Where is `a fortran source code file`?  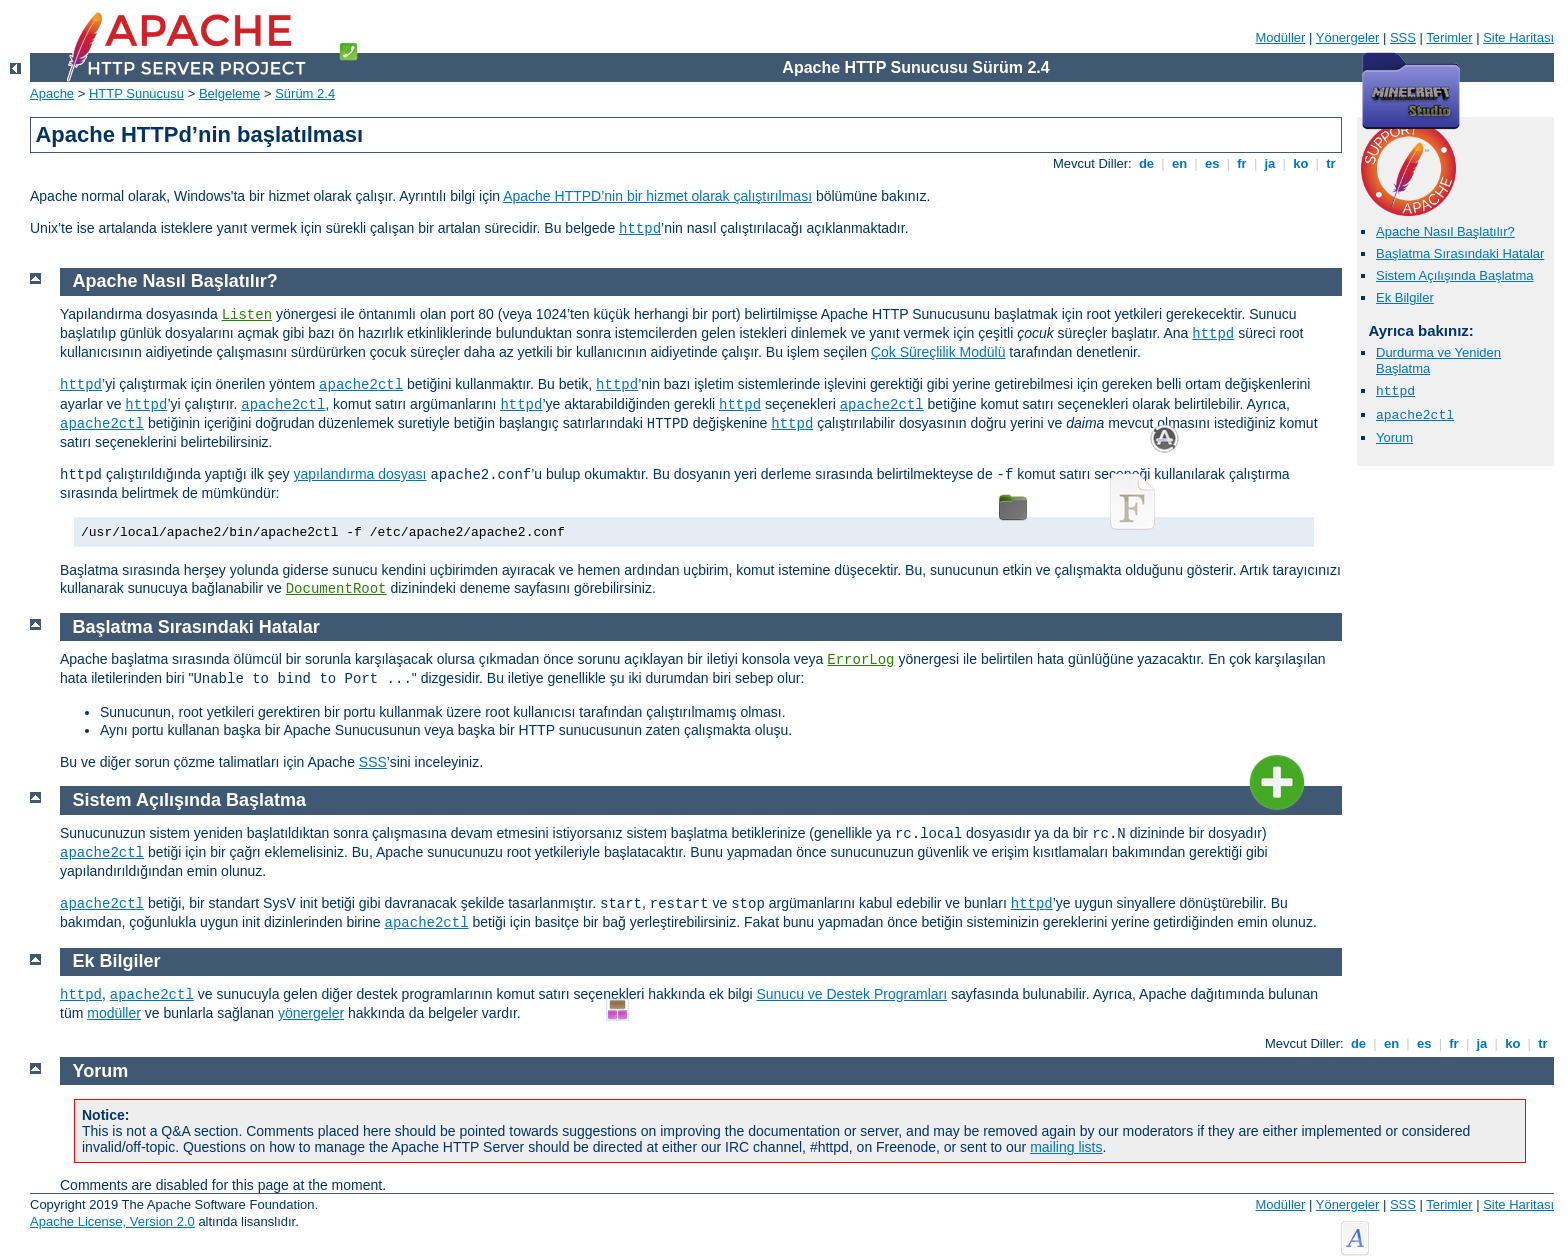
a fortran source code file is located at coordinates (1132, 501).